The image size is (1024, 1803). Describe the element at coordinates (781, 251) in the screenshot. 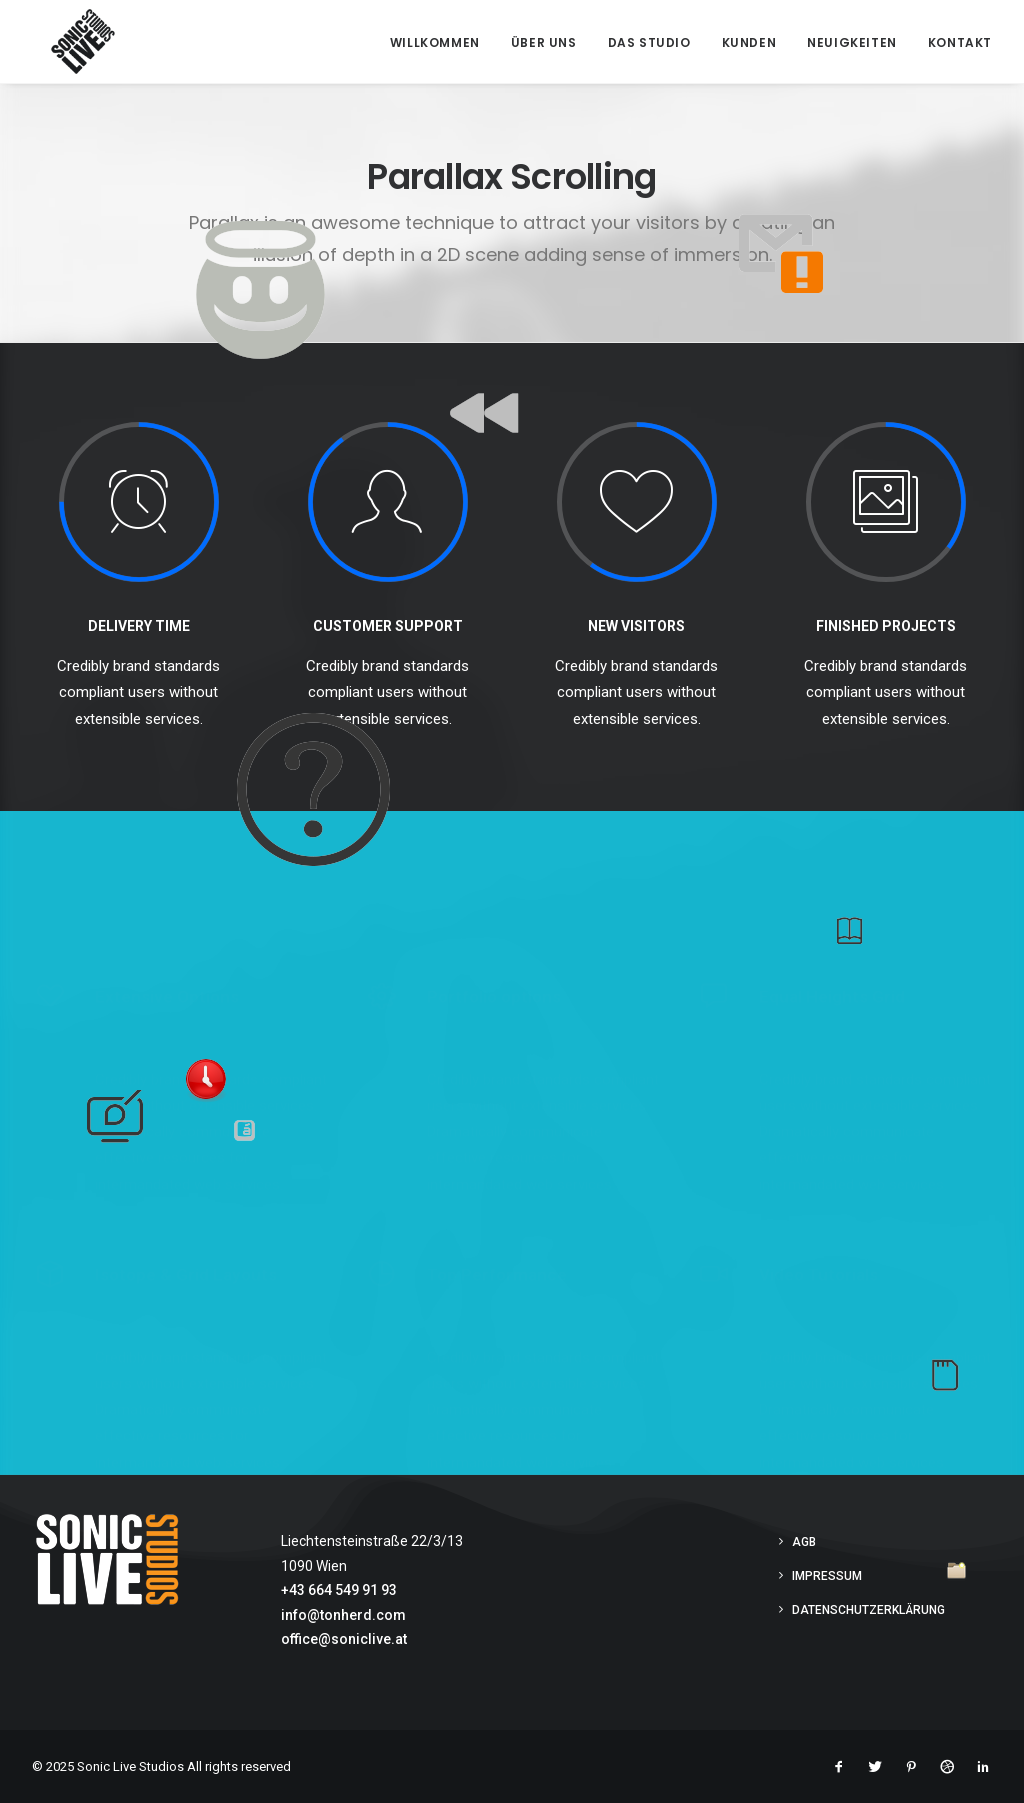

I see `mark email as important` at that location.